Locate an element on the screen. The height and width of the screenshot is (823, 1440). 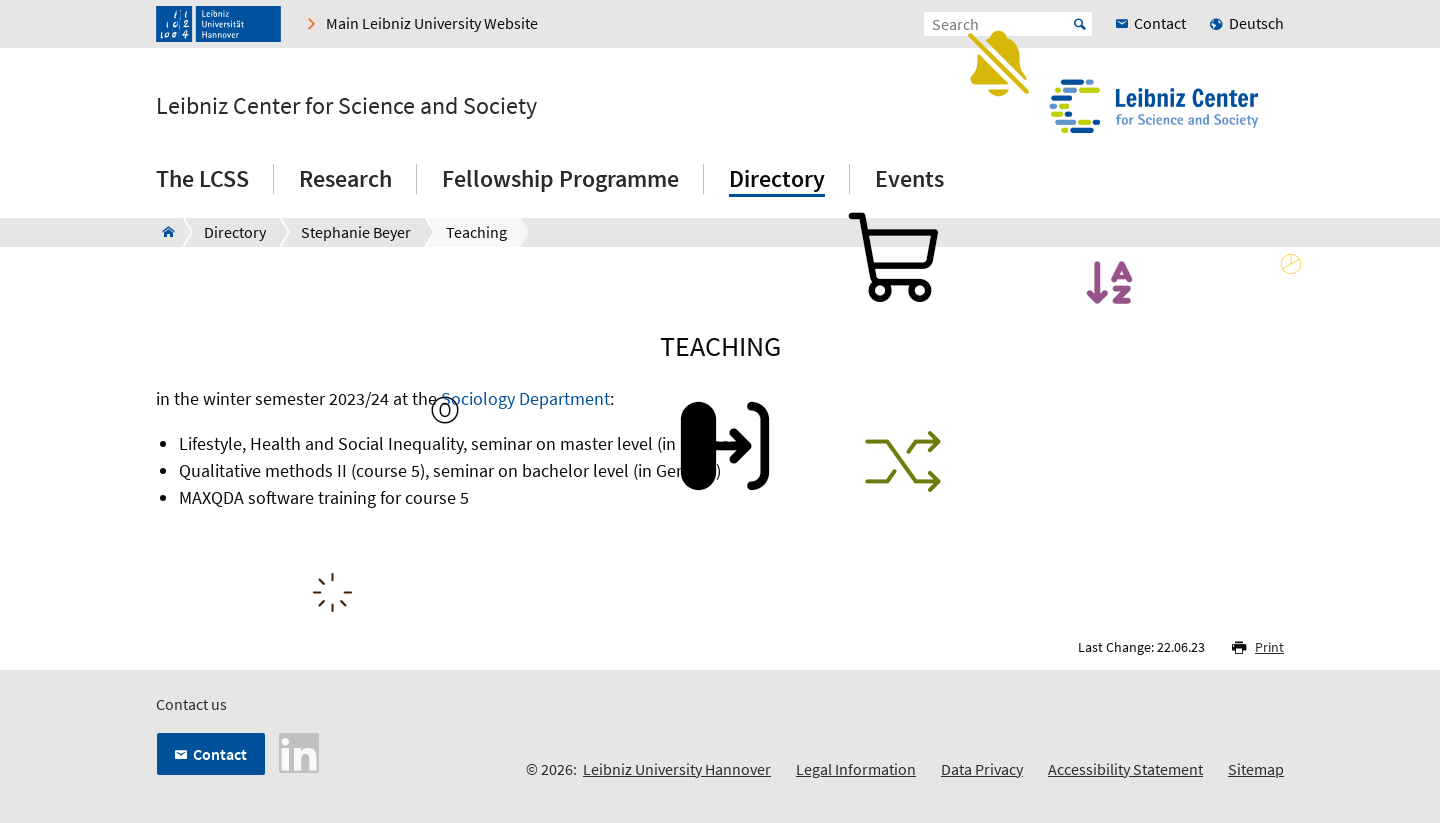
shuffle playlist or queue order is located at coordinates (901, 461).